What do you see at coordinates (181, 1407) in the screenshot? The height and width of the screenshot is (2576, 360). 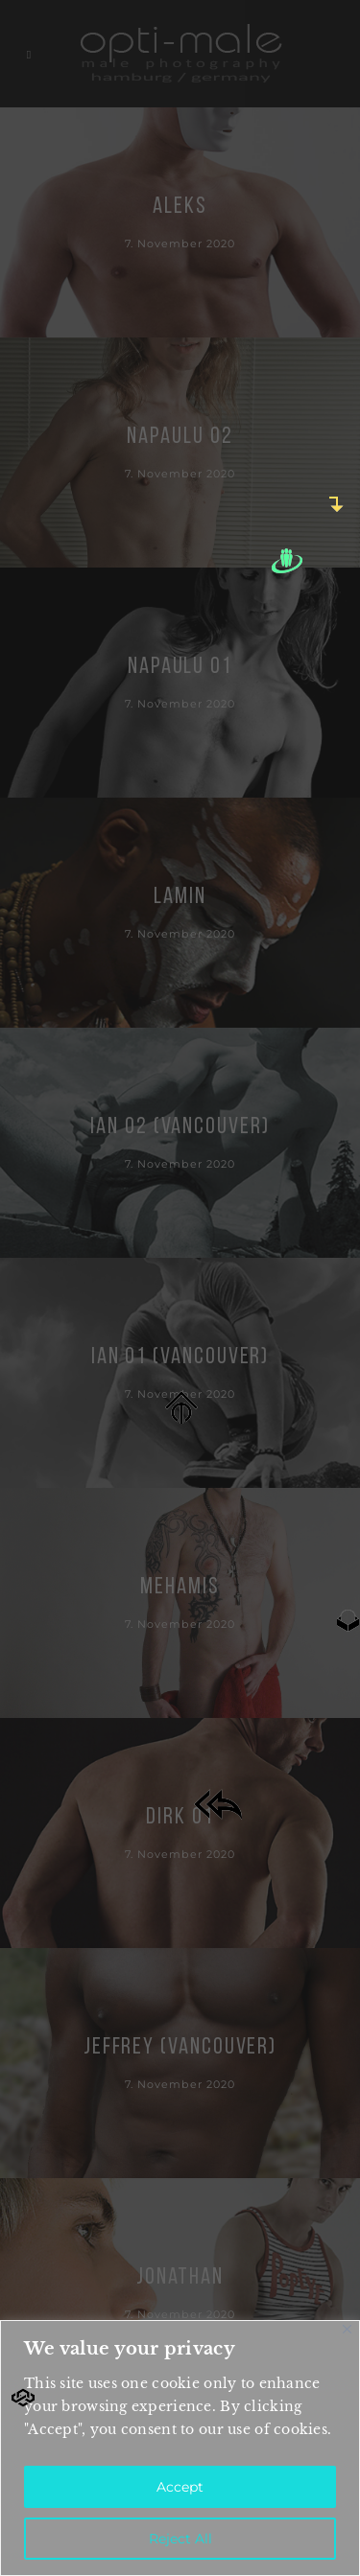 I see `open tasmota smart home firmware settings` at bounding box center [181, 1407].